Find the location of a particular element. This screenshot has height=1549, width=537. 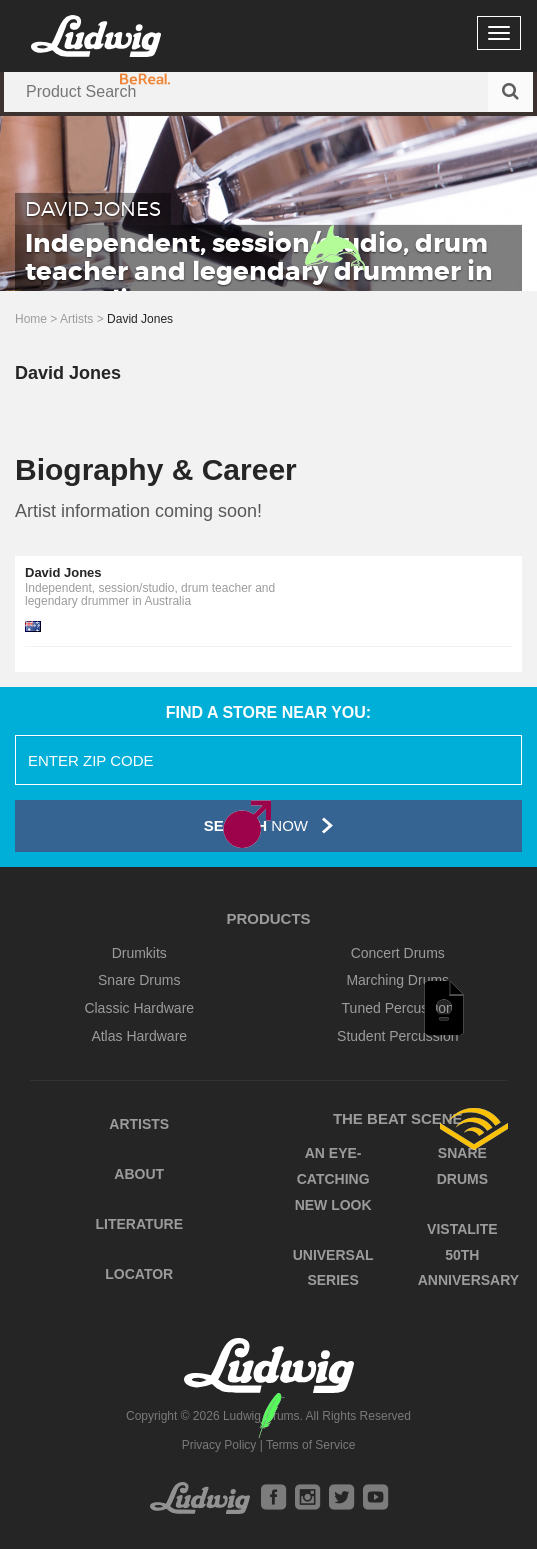

apache software foundation logo is located at coordinates (271, 1415).